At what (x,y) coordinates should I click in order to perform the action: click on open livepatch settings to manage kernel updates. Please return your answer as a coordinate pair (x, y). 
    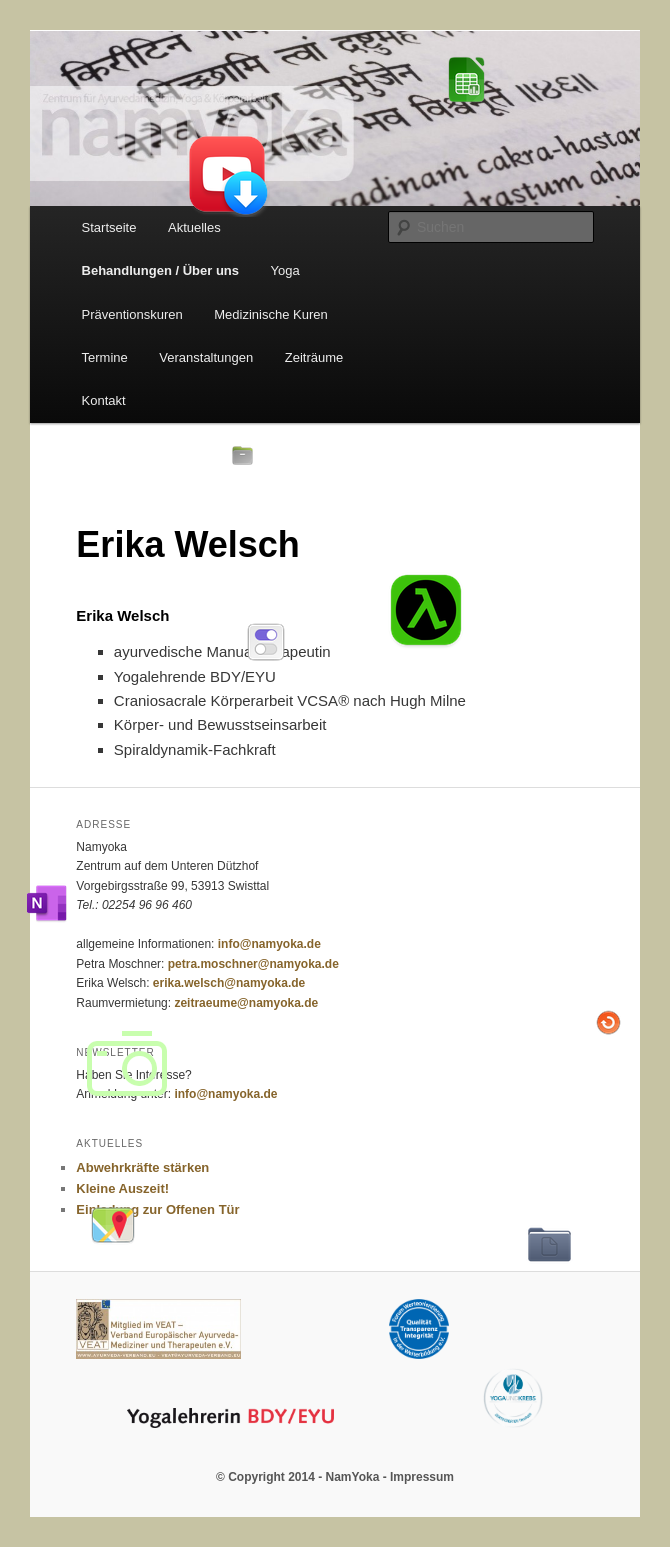
    Looking at the image, I should click on (608, 1022).